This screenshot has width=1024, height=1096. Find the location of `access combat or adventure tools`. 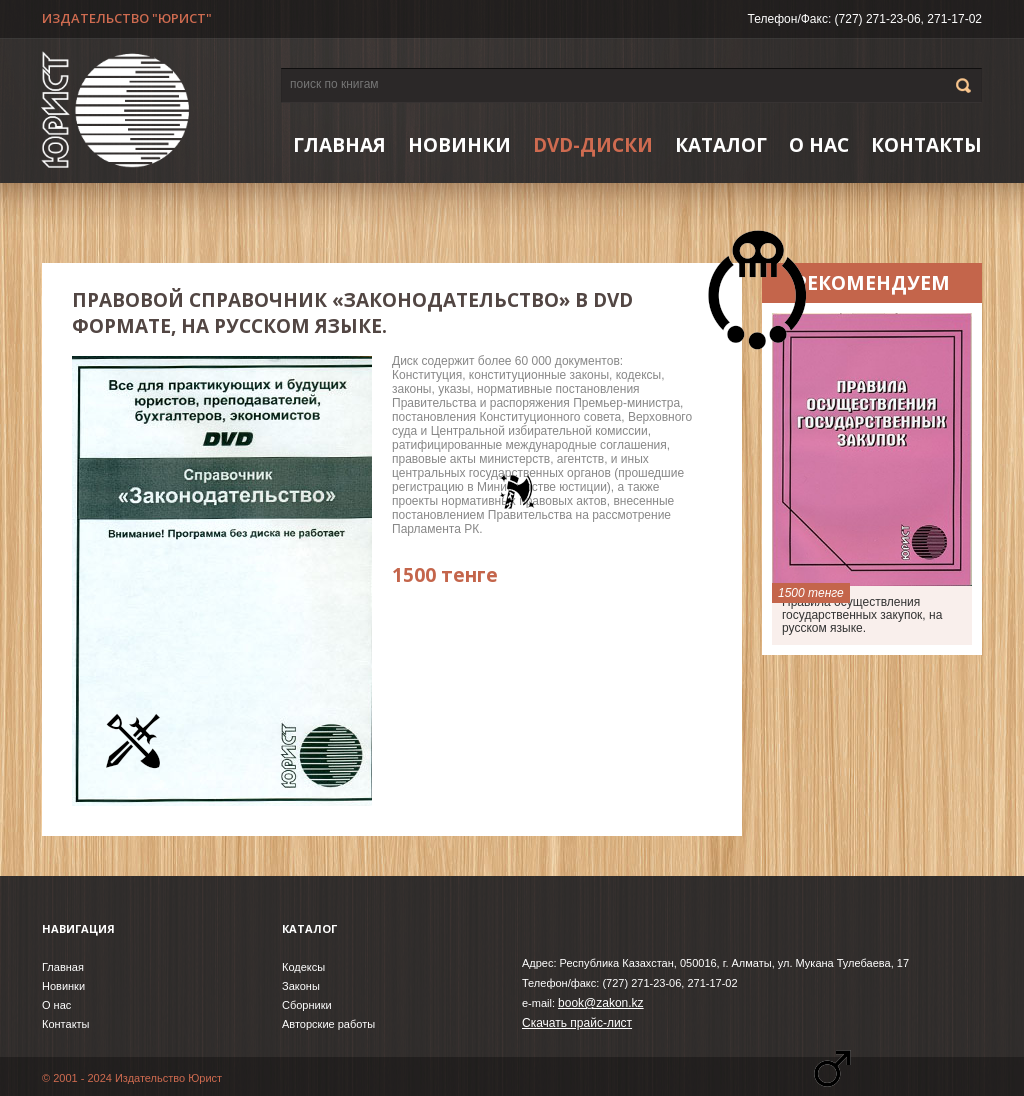

access combat or adventure tools is located at coordinates (133, 741).